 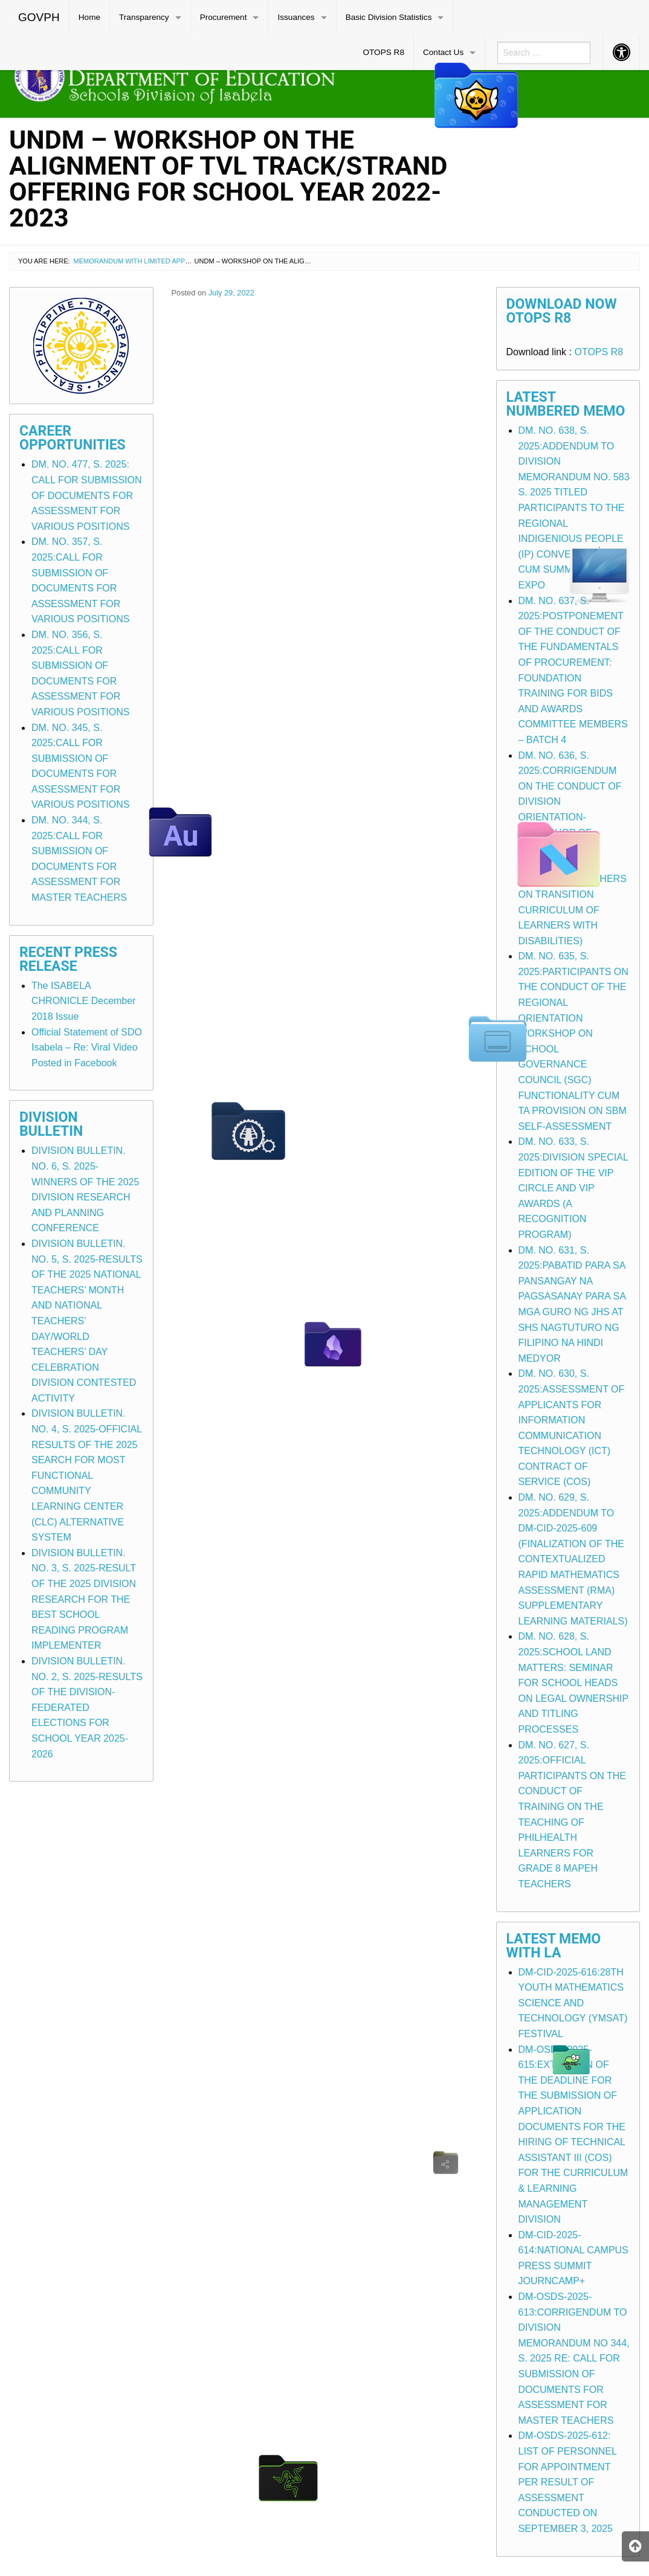 What do you see at coordinates (180, 834) in the screenshot?
I see `open adobe audition project files folder` at bounding box center [180, 834].